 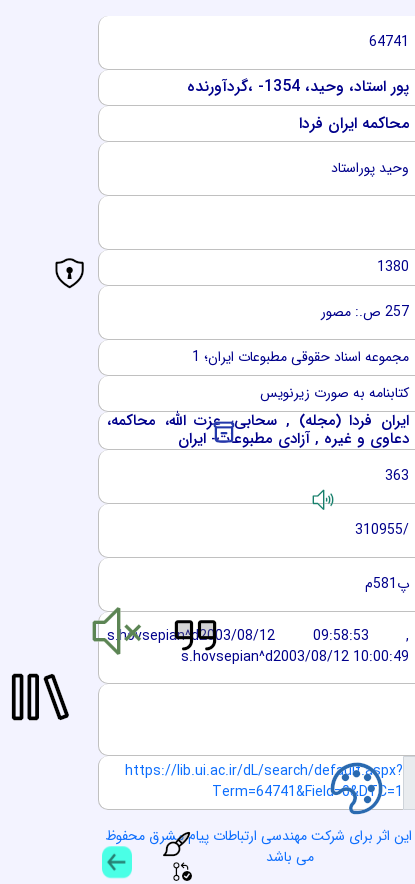 I want to click on access your saved library or collection, so click(x=39, y=697).